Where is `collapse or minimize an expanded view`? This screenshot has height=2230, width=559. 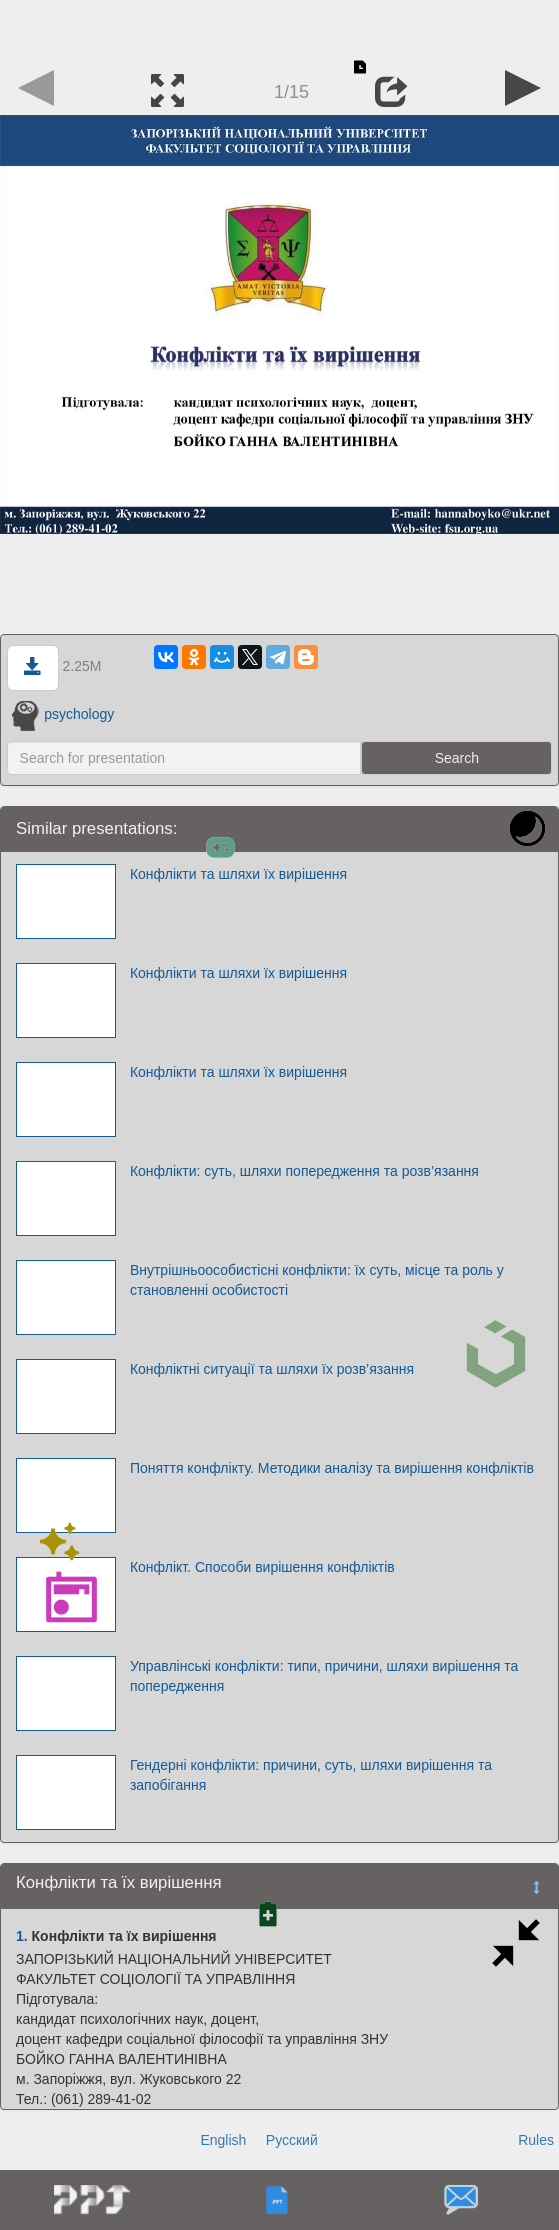 collapse or minimize an expanded view is located at coordinates (516, 1943).